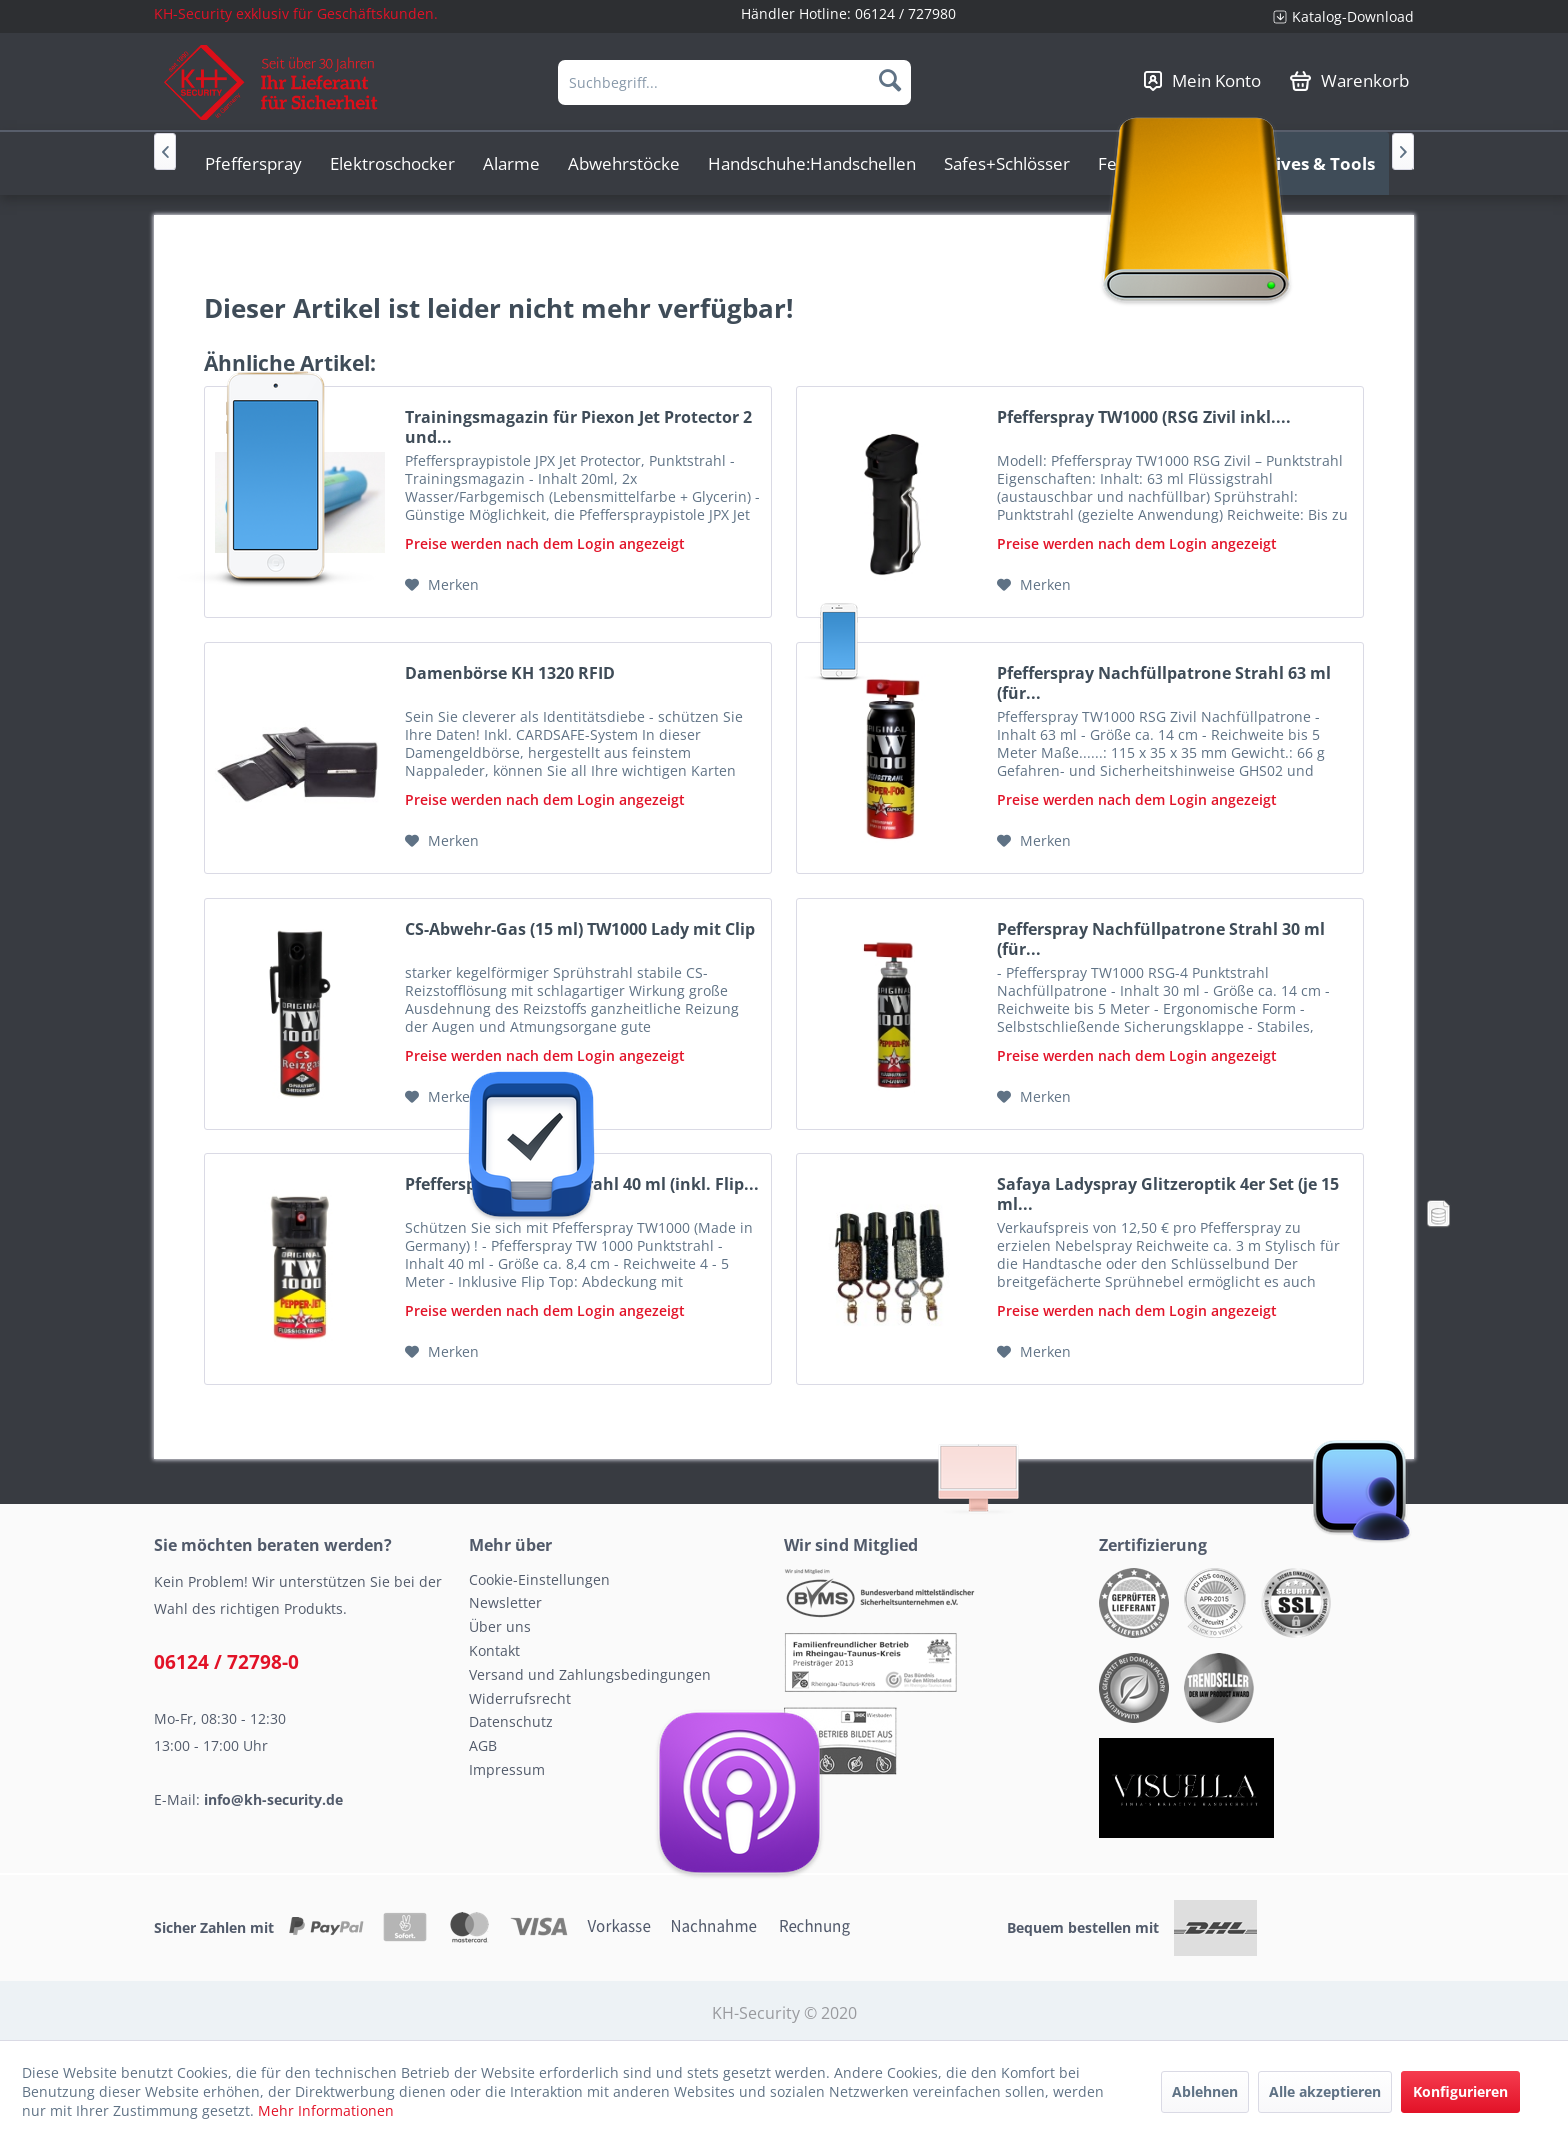 This screenshot has height=2142, width=1568. I want to click on iPod Touch device connected, so click(276, 479).